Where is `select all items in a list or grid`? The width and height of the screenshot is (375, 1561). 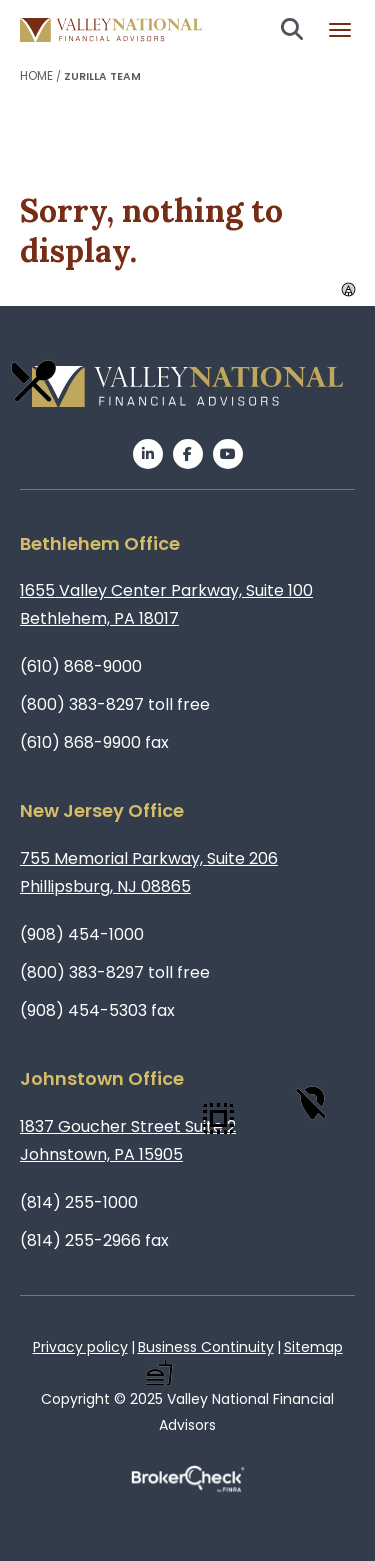
select all items in a list or grid is located at coordinates (218, 1118).